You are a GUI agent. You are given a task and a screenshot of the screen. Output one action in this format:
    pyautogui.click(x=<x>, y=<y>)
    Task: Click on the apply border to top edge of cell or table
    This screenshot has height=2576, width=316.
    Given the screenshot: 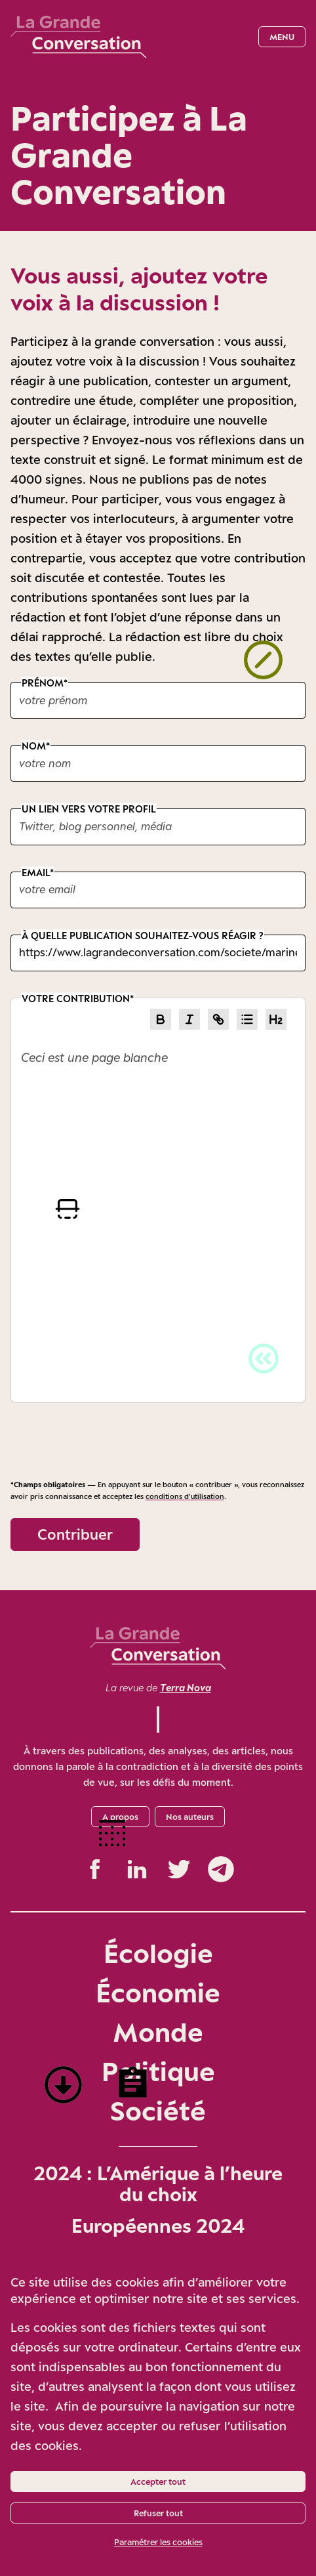 What is the action you would take?
    pyautogui.click(x=112, y=1833)
    